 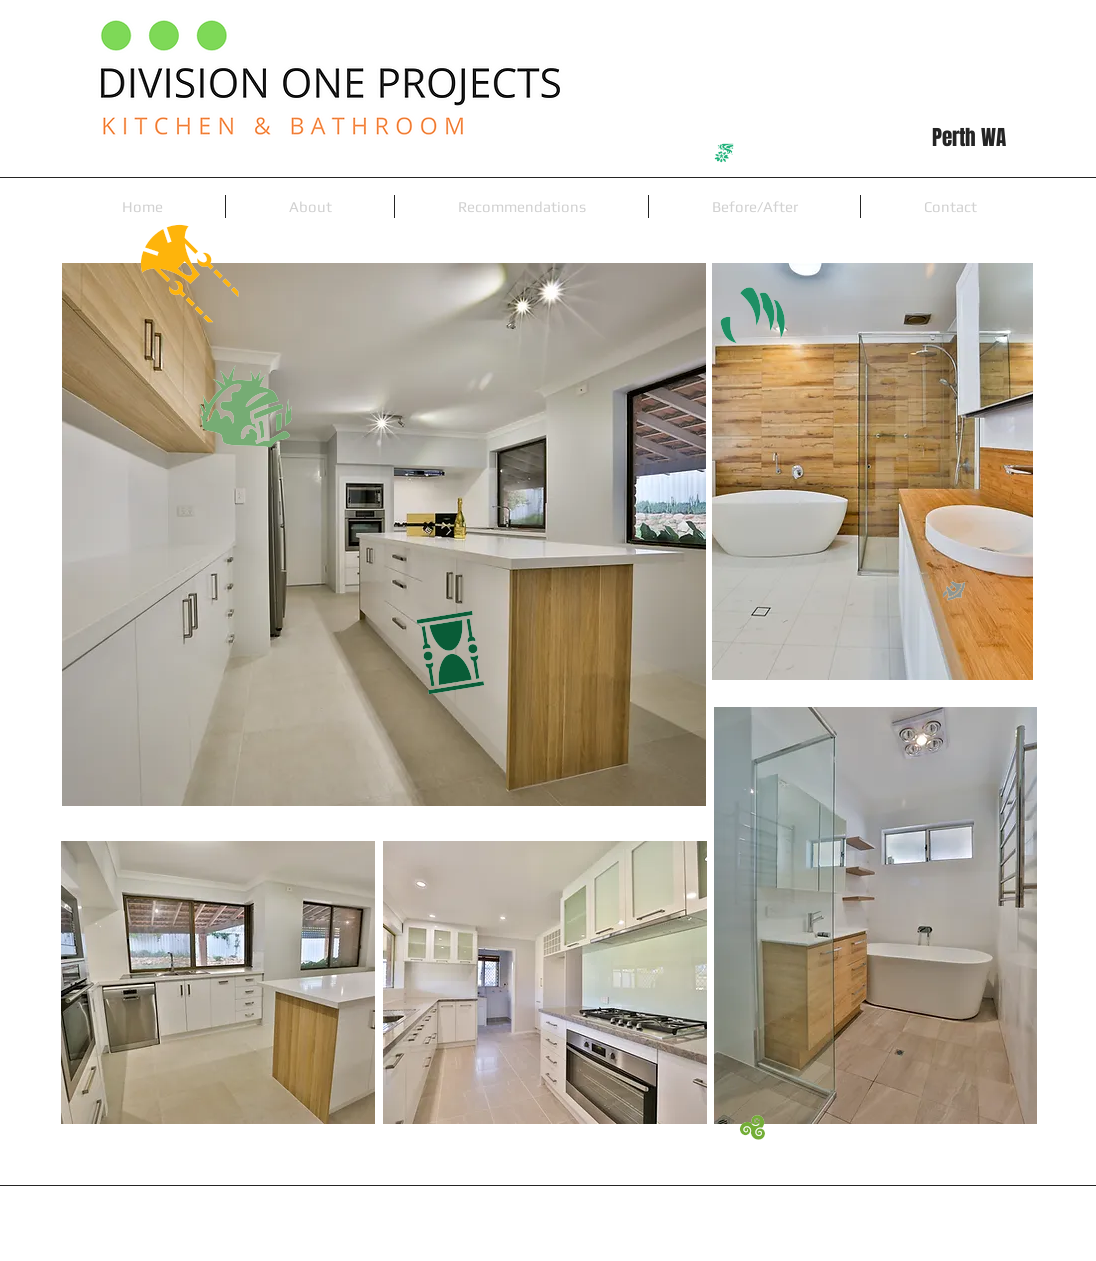 I want to click on browse fragrance or perfume products, so click(x=724, y=153).